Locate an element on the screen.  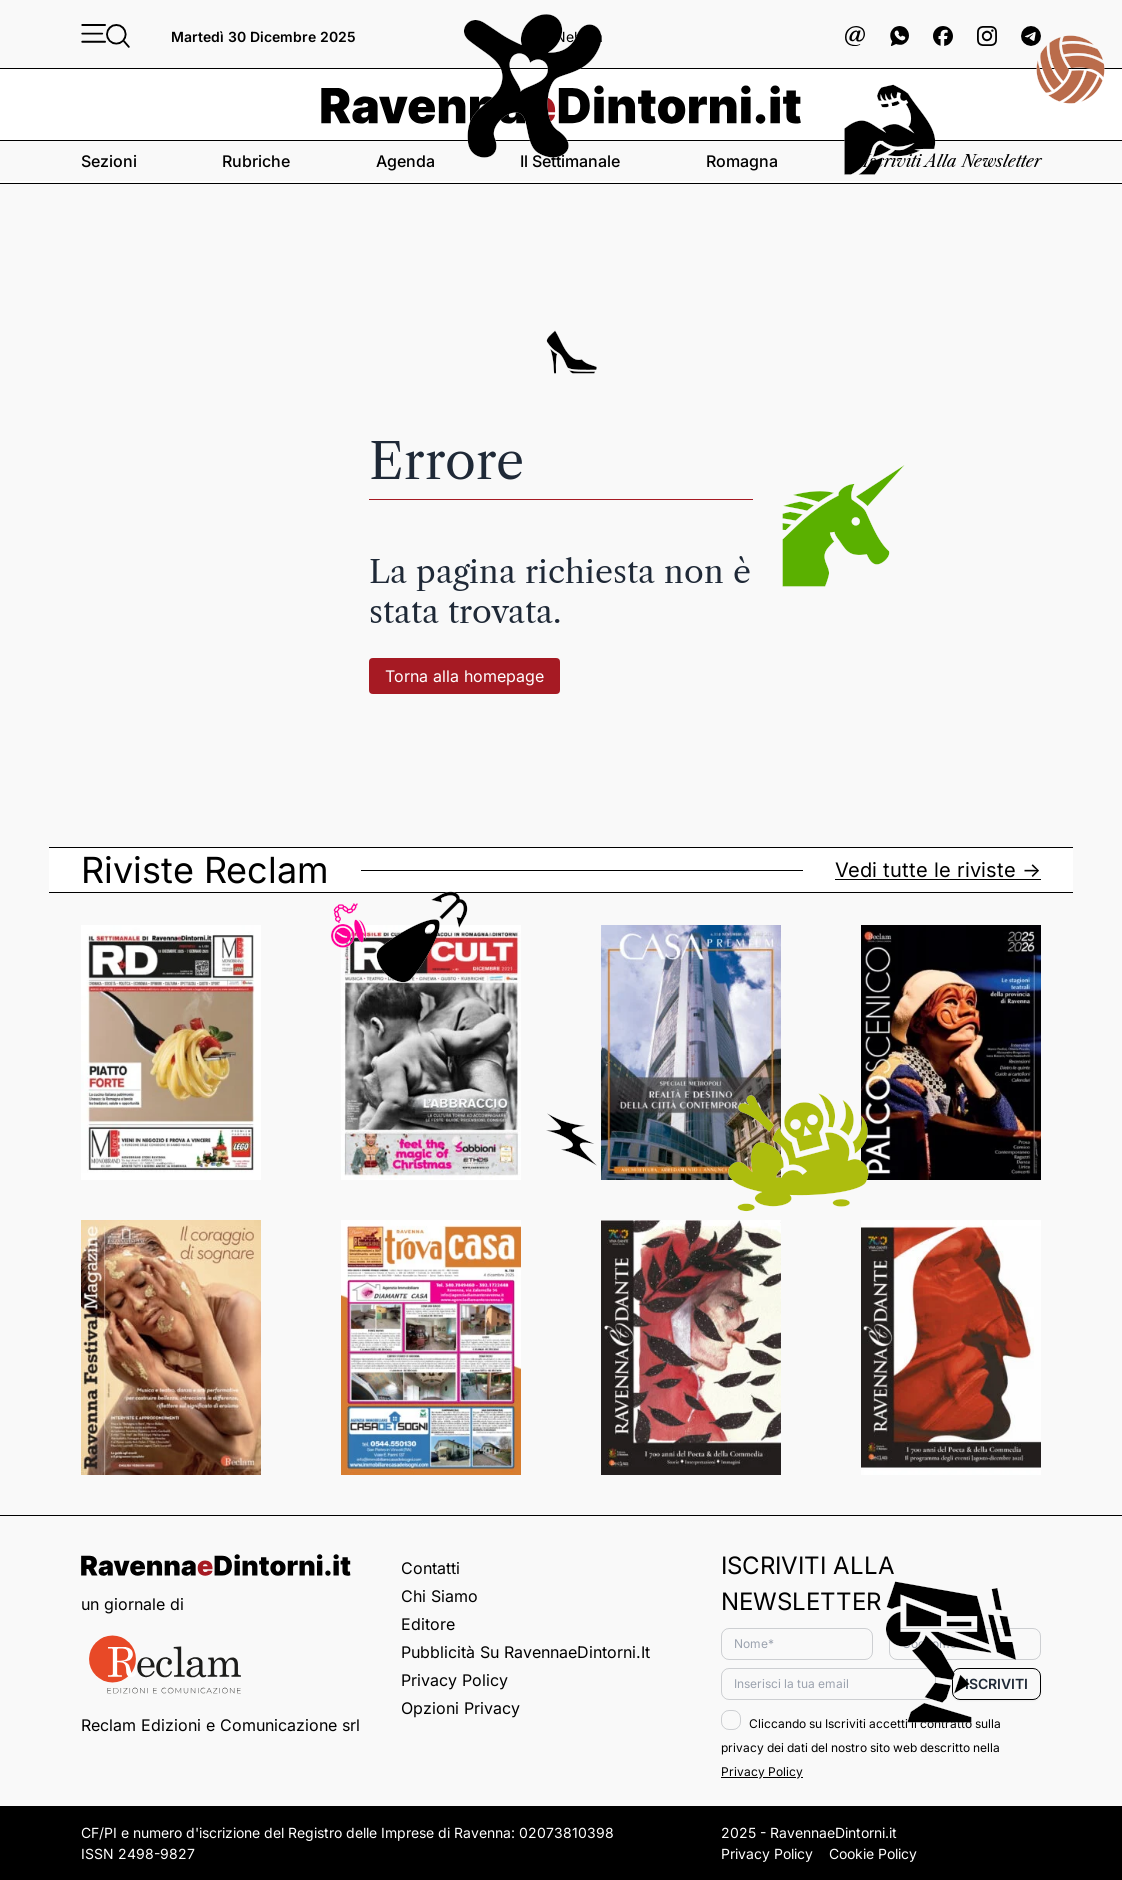
access volleyball or beach sports content is located at coordinates (1070, 69).